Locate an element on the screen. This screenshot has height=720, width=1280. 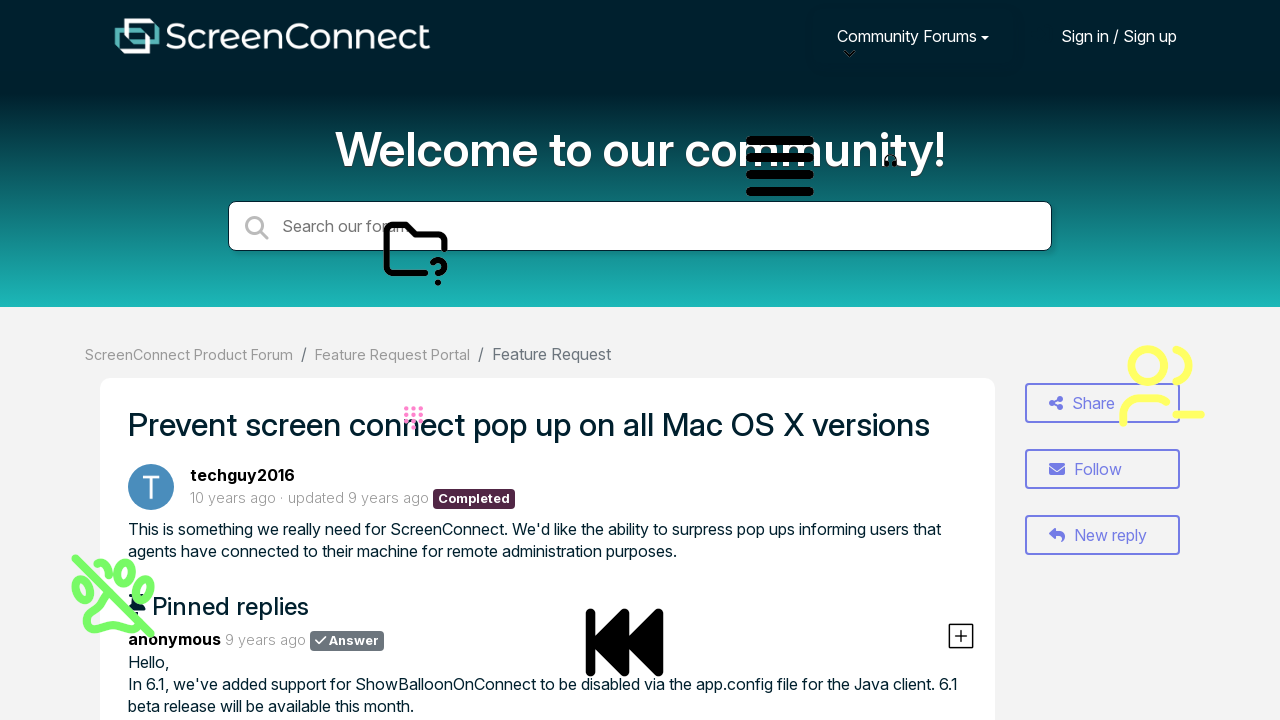
access audio or music playback is located at coordinates (890, 160).